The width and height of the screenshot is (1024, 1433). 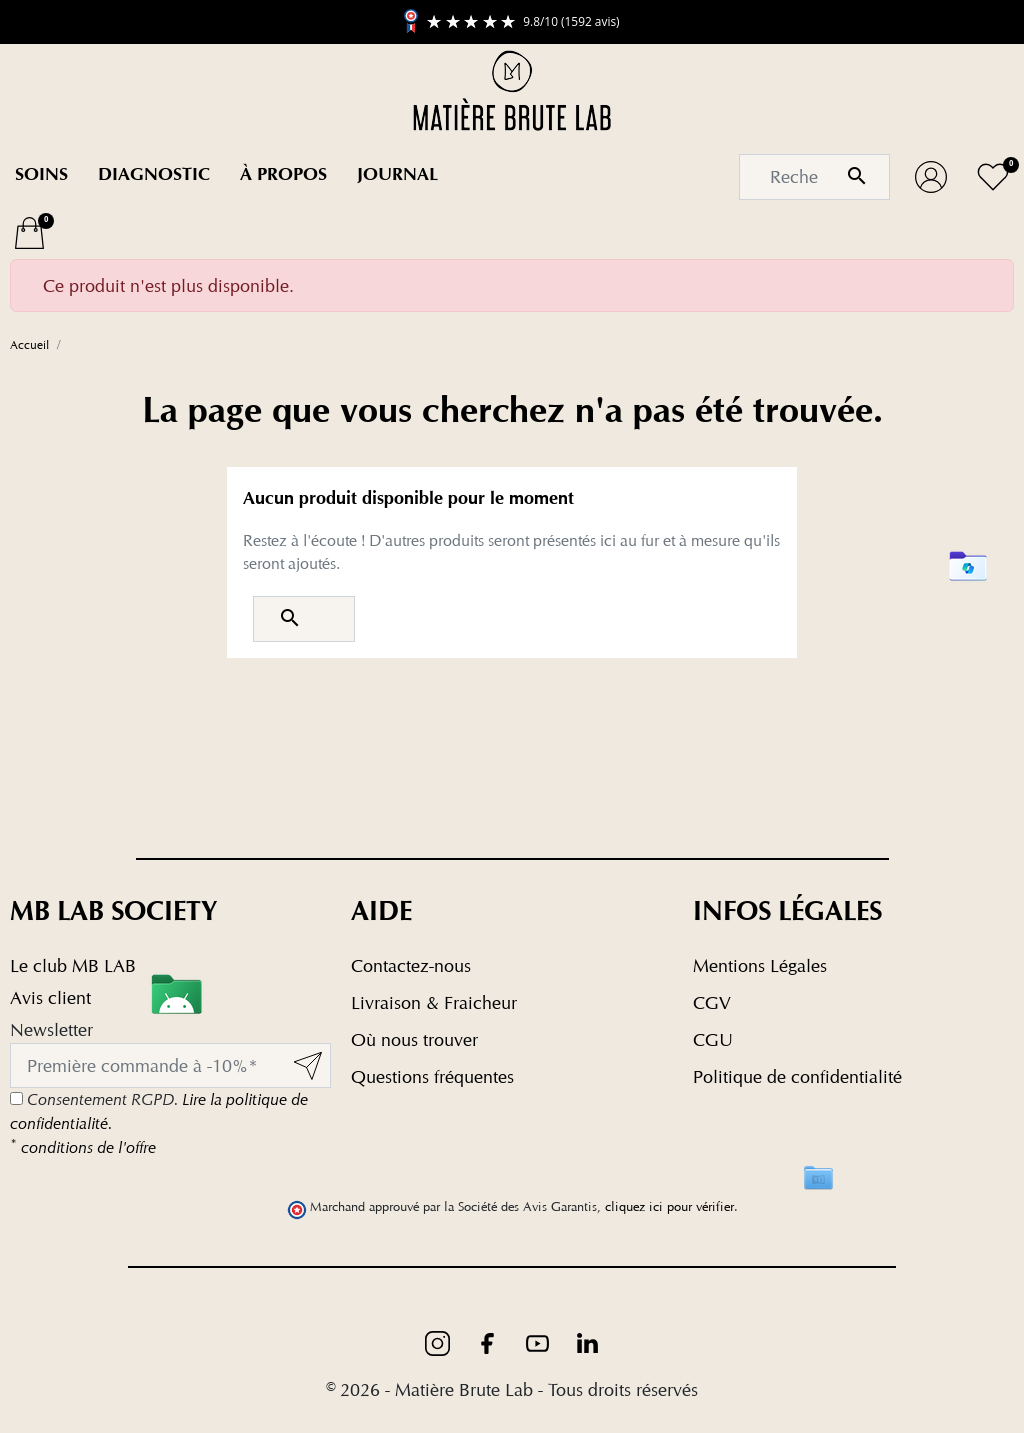 I want to click on open android-related files folder, so click(x=176, y=995).